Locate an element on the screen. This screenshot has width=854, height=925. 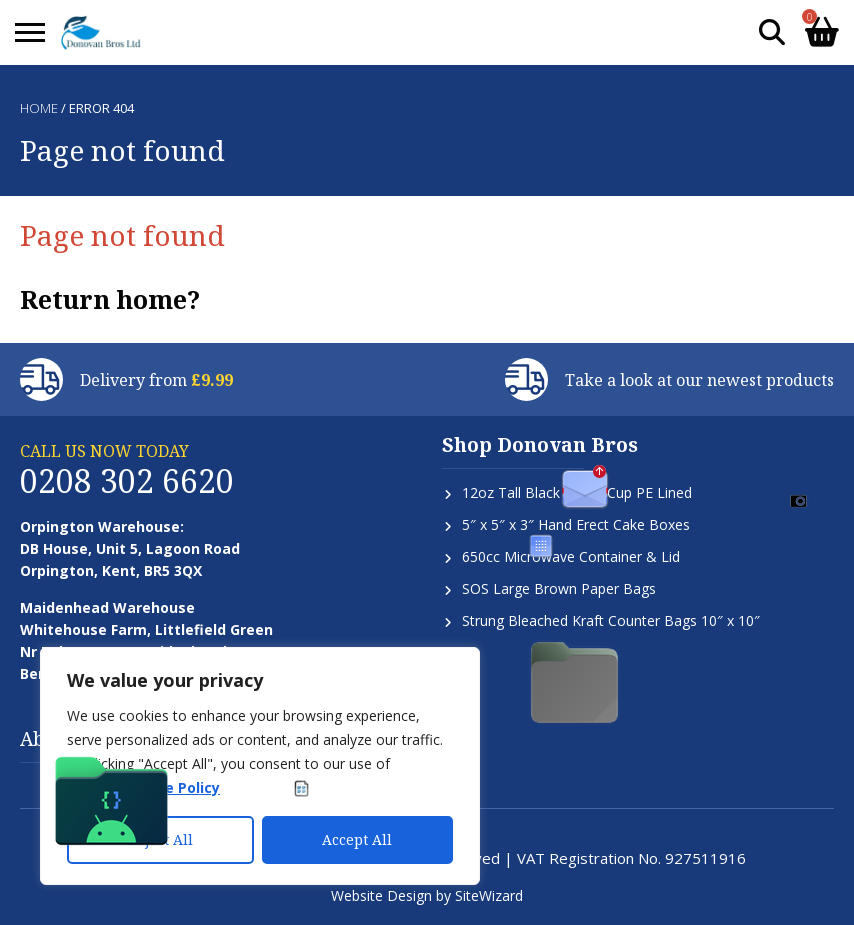
send an email message is located at coordinates (585, 489).